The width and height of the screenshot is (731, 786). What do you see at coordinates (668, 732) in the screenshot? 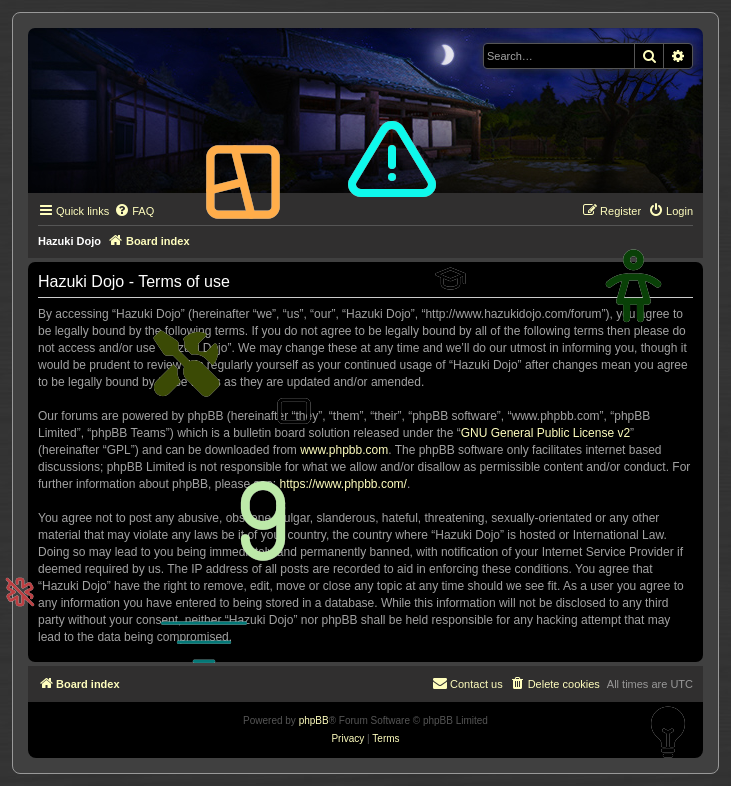
I see `view tips or suggestions` at bounding box center [668, 732].